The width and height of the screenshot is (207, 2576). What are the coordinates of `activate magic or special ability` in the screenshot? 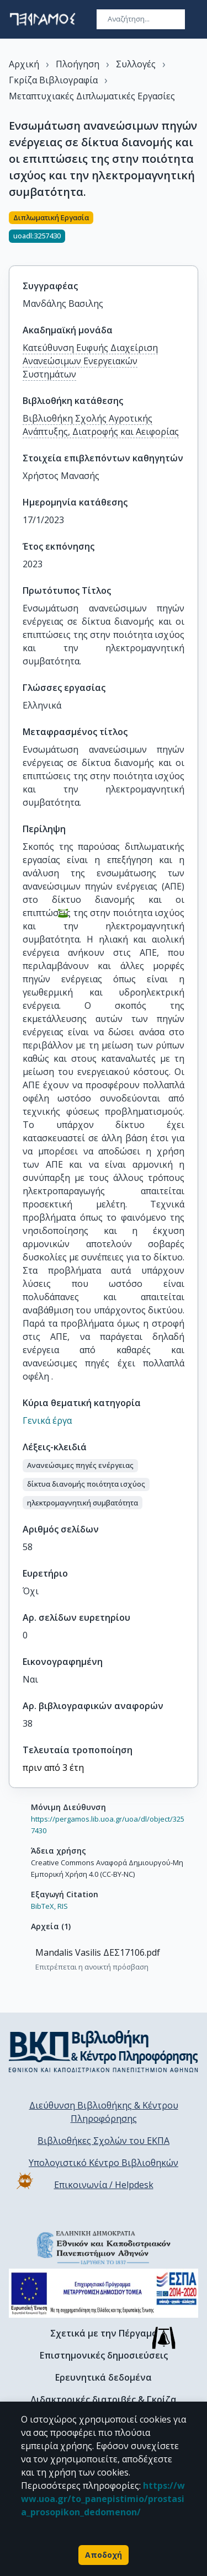 It's located at (25, 2181).